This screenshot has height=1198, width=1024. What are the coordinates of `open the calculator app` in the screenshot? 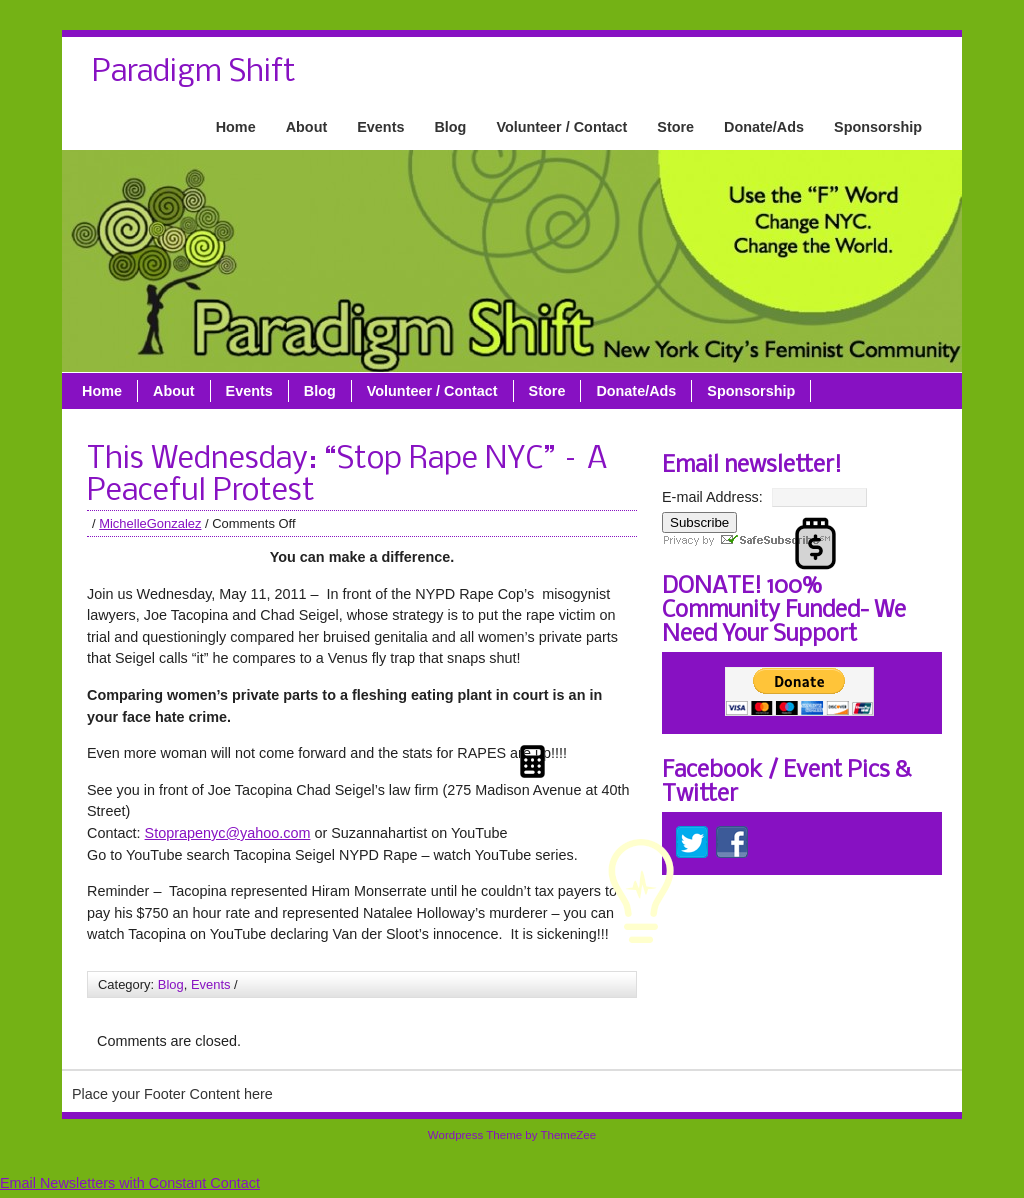 It's located at (532, 761).